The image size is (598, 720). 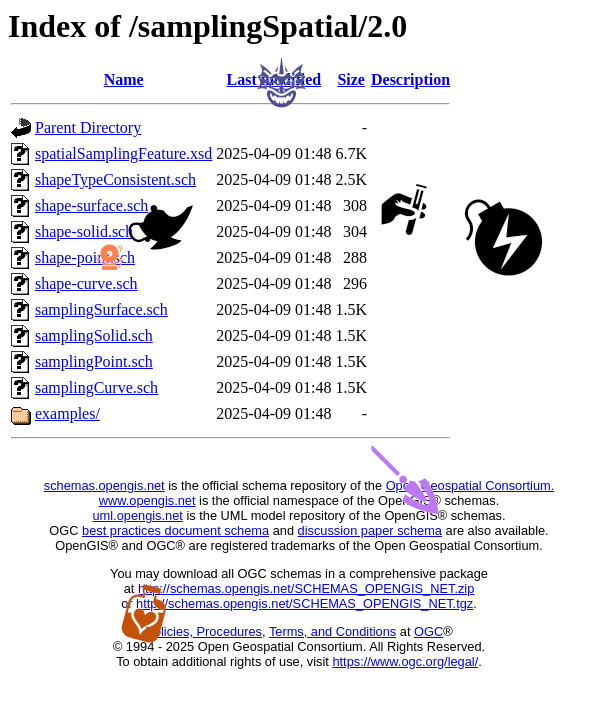 I want to click on health potion or healing item in a game inventory, so click(x=144, y=613).